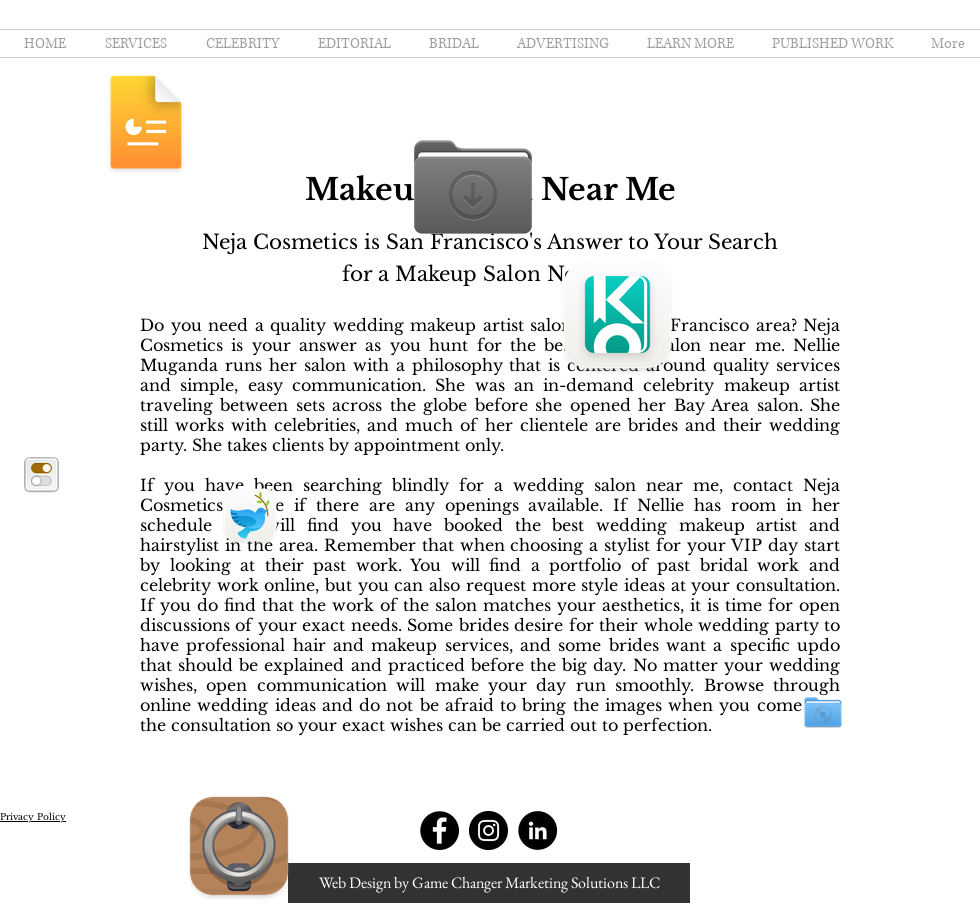 The image size is (980, 904). Describe the element at coordinates (41, 474) in the screenshot. I see `open system settings or preferences` at that location.